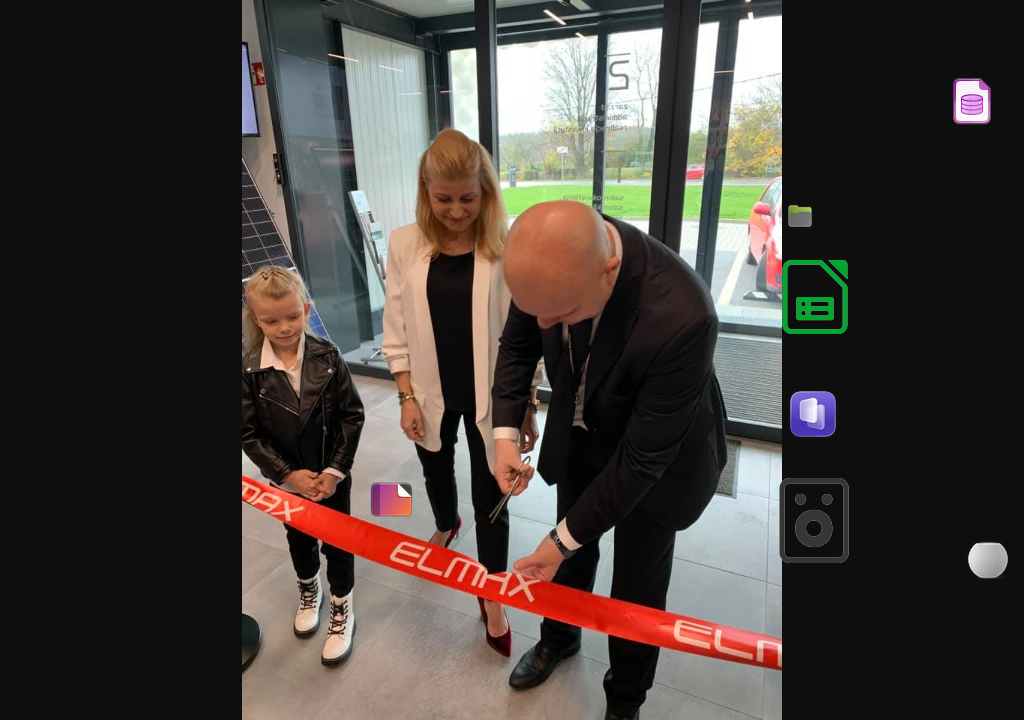 This screenshot has height=720, width=1024. Describe the element at coordinates (813, 414) in the screenshot. I see `open tuple for remote pair programming` at that location.